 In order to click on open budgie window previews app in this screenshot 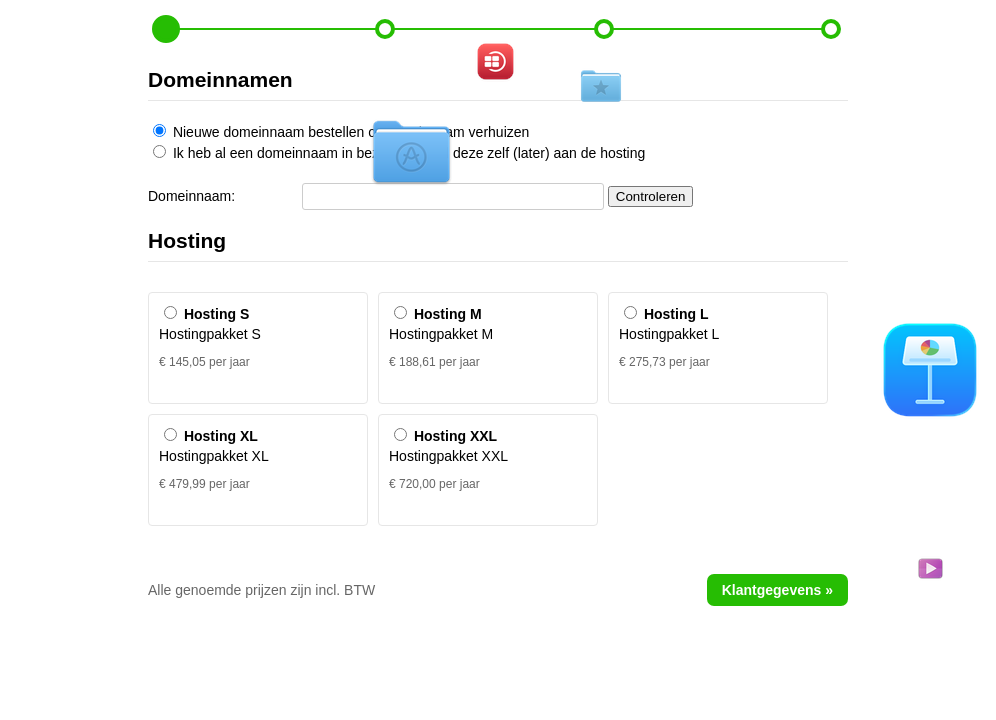, I will do `click(495, 61)`.